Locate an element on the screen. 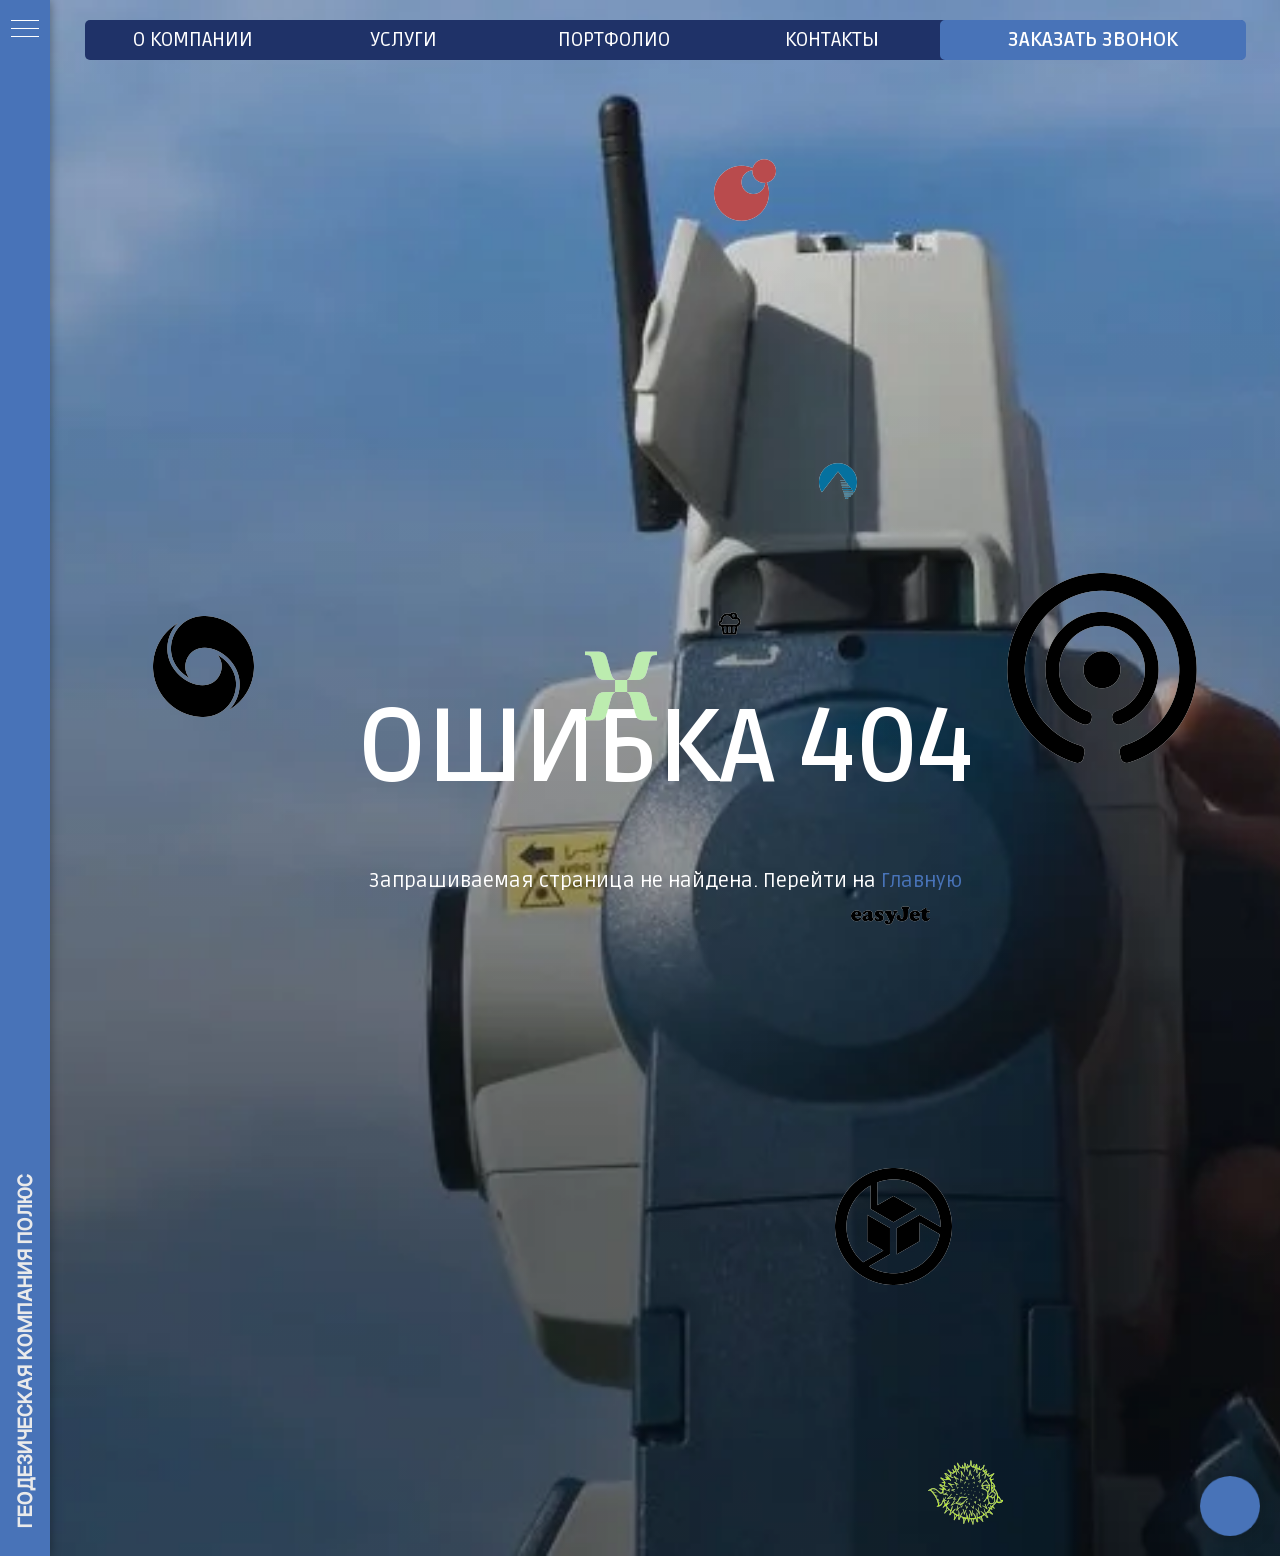 The width and height of the screenshot is (1280, 1556). view bakery or dessert options is located at coordinates (729, 623).